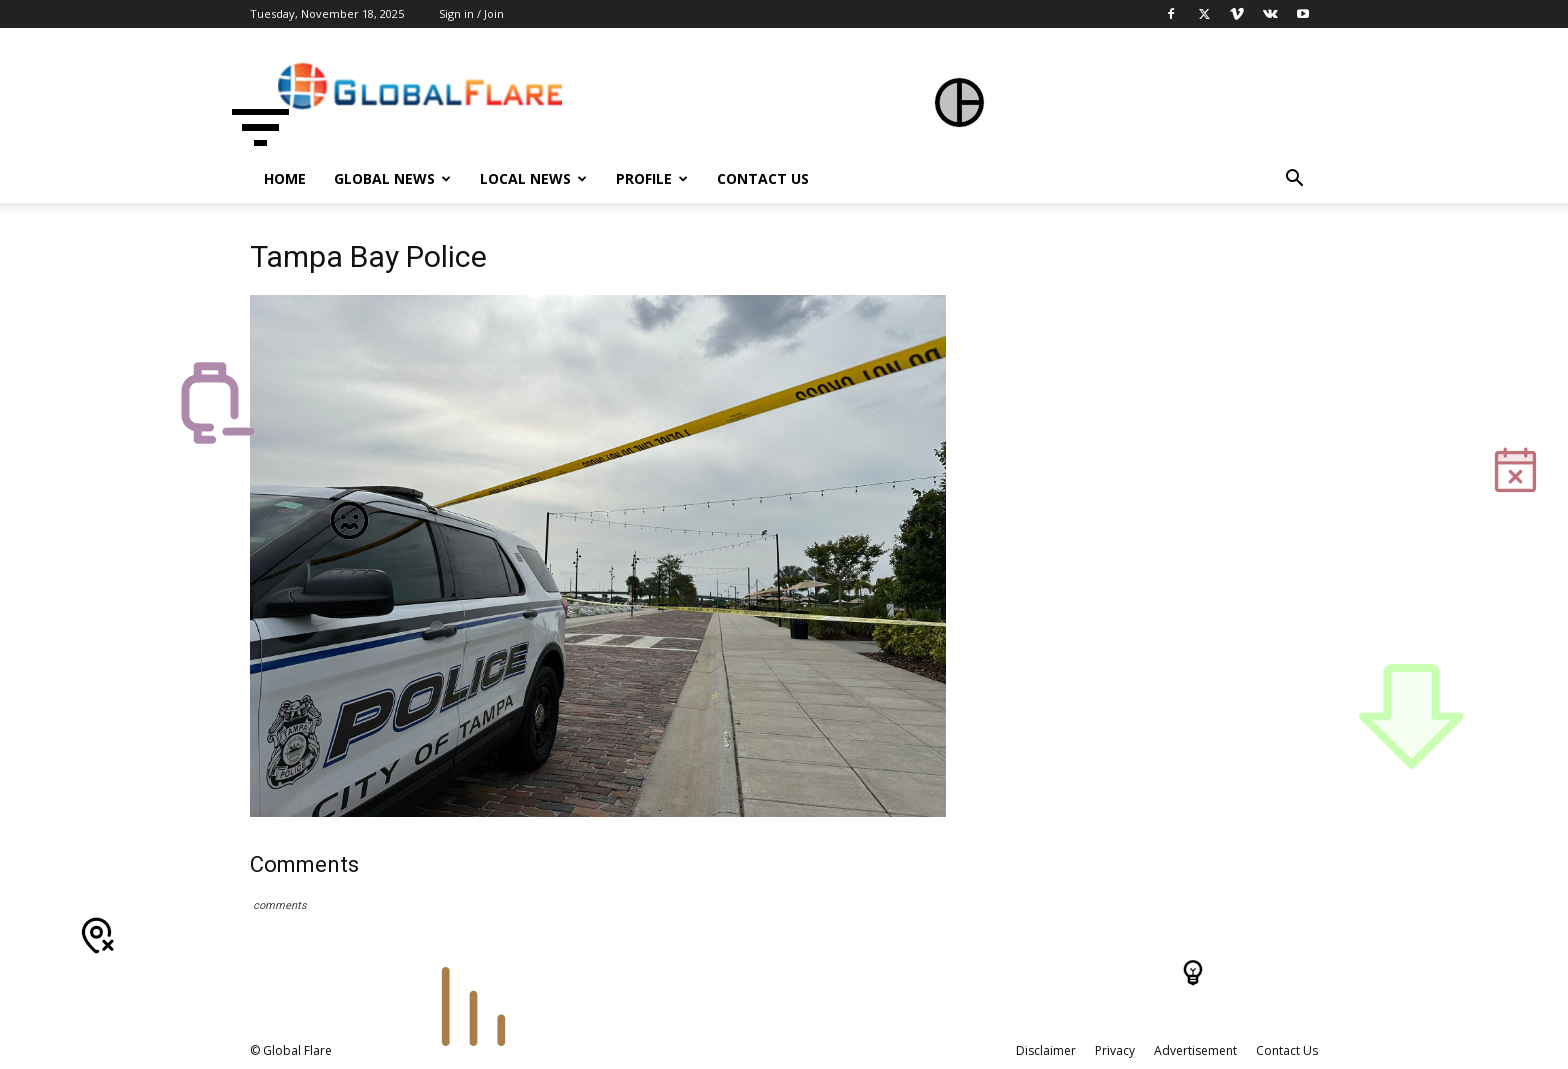 The width and height of the screenshot is (1568, 1069). I want to click on filter or sort list items, so click(260, 127).